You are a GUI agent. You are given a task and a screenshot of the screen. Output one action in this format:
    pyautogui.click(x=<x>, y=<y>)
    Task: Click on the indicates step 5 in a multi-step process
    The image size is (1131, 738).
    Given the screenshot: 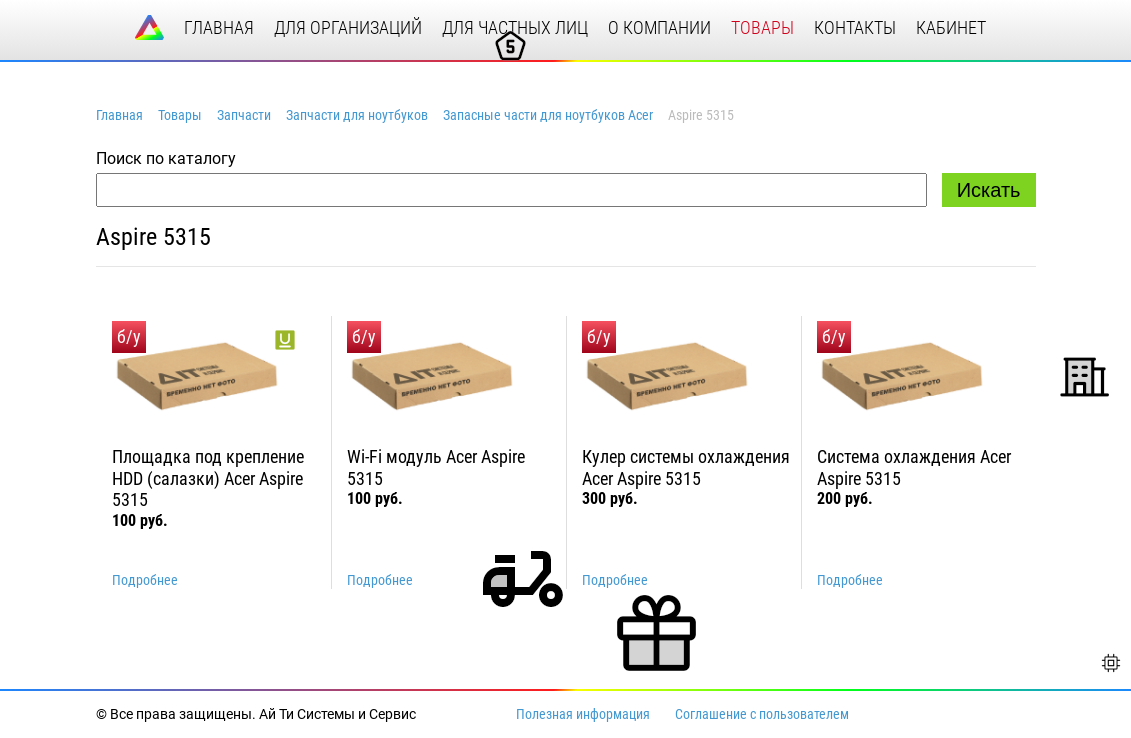 What is the action you would take?
    pyautogui.click(x=510, y=46)
    